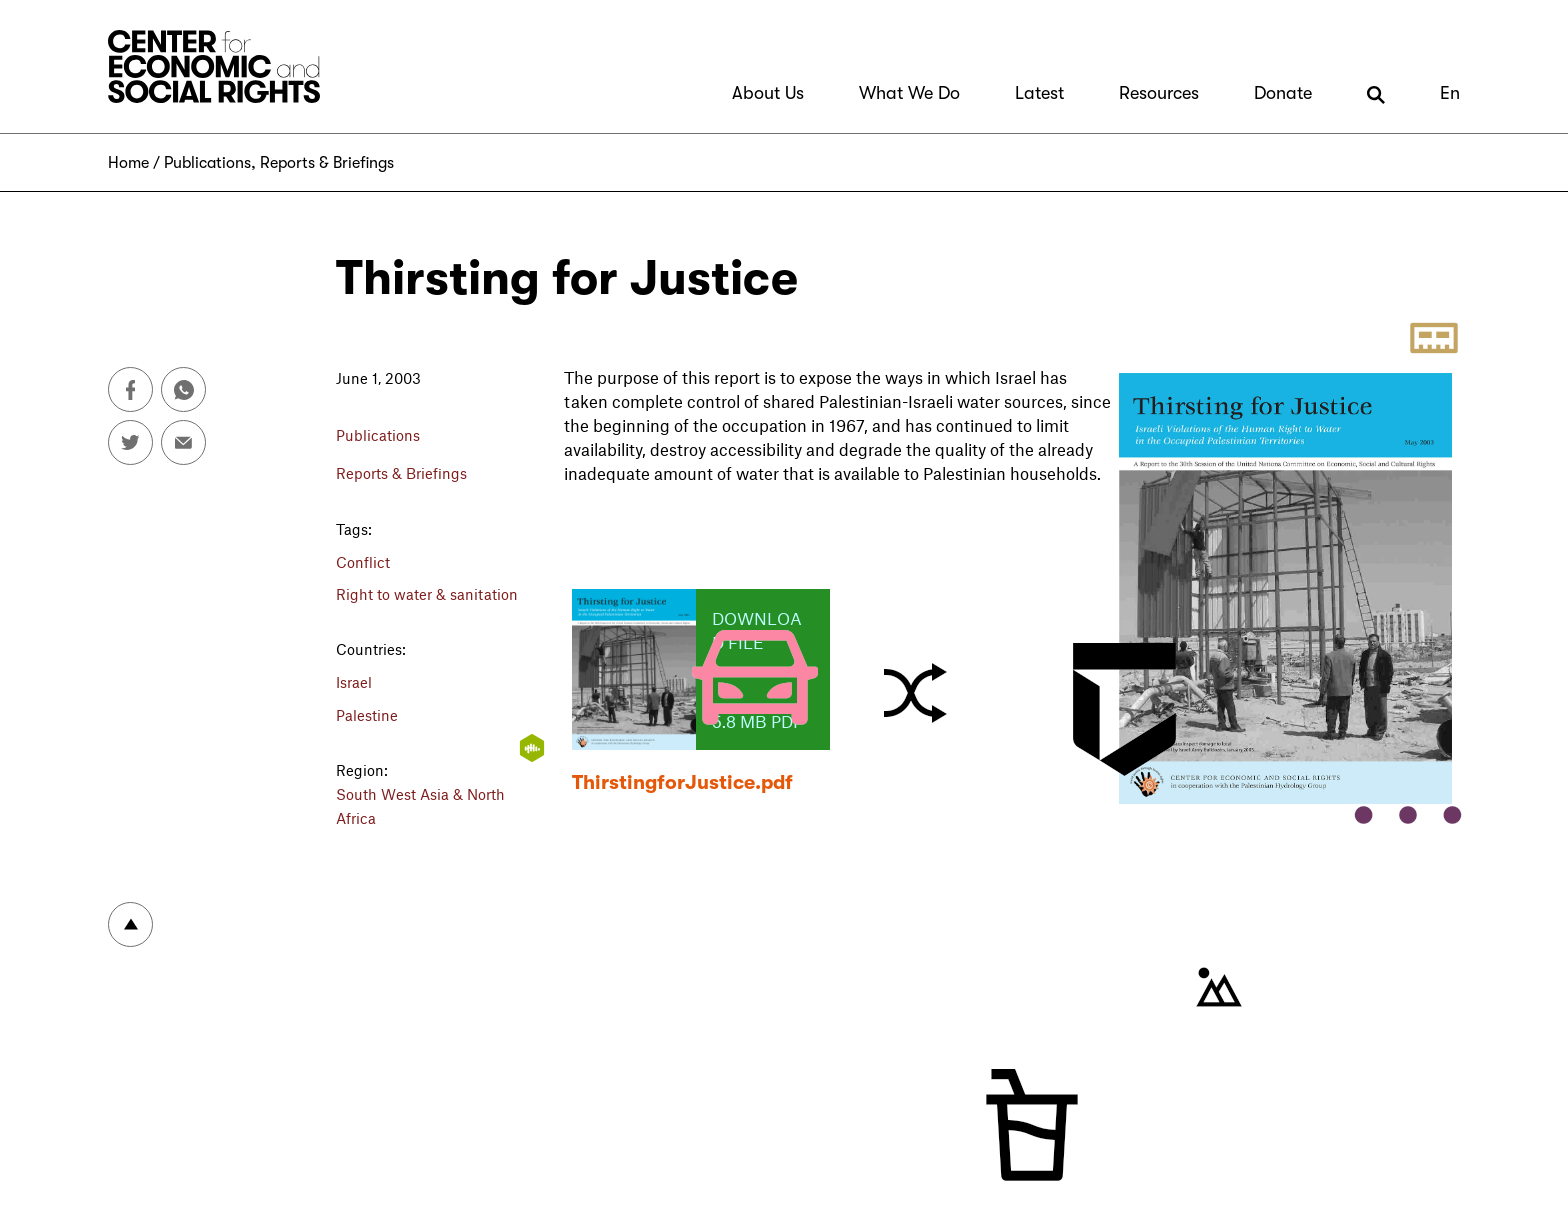 Image resolution: width=1568 pixels, height=1215 pixels. What do you see at coordinates (532, 748) in the screenshot?
I see `open the Castbox podcast app` at bounding box center [532, 748].